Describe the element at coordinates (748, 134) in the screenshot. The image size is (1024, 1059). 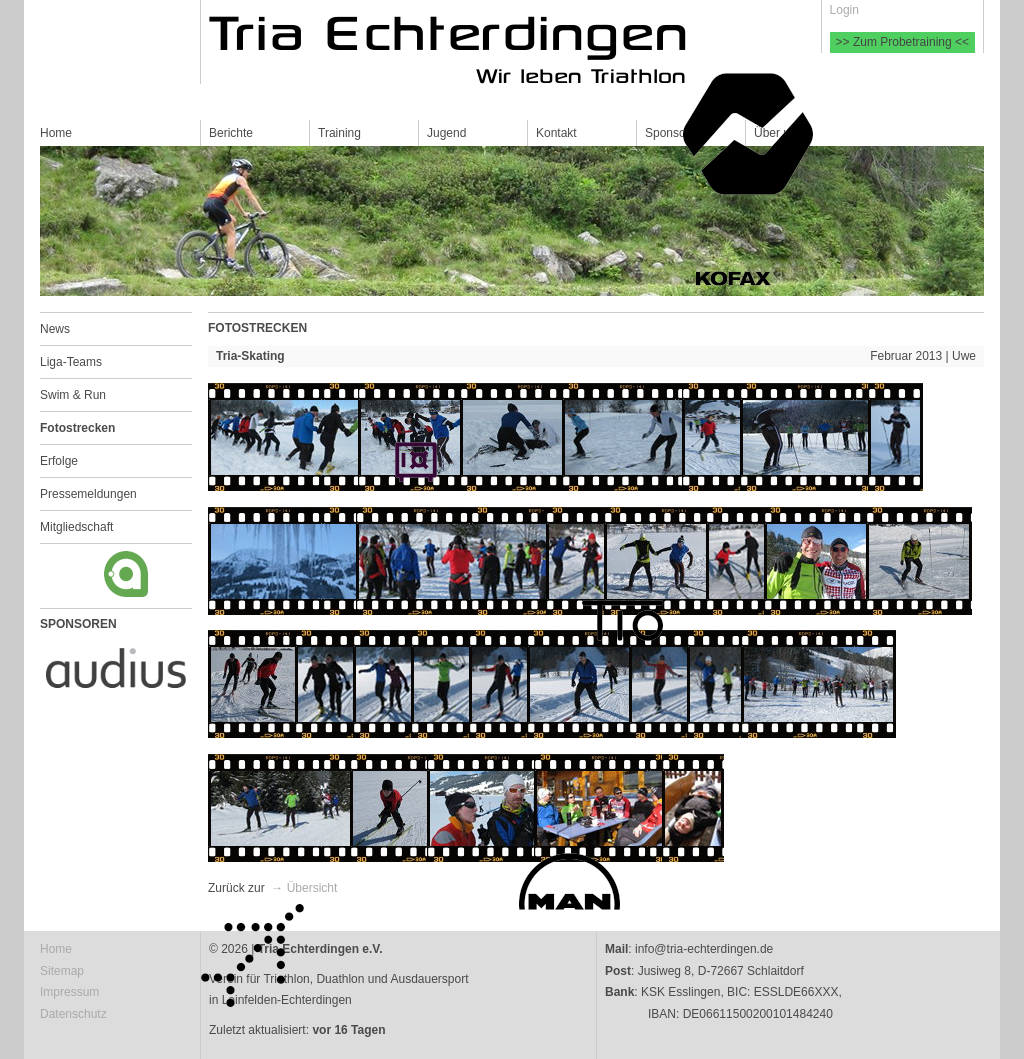
I see `open Baremetrics dashboard` at that location.